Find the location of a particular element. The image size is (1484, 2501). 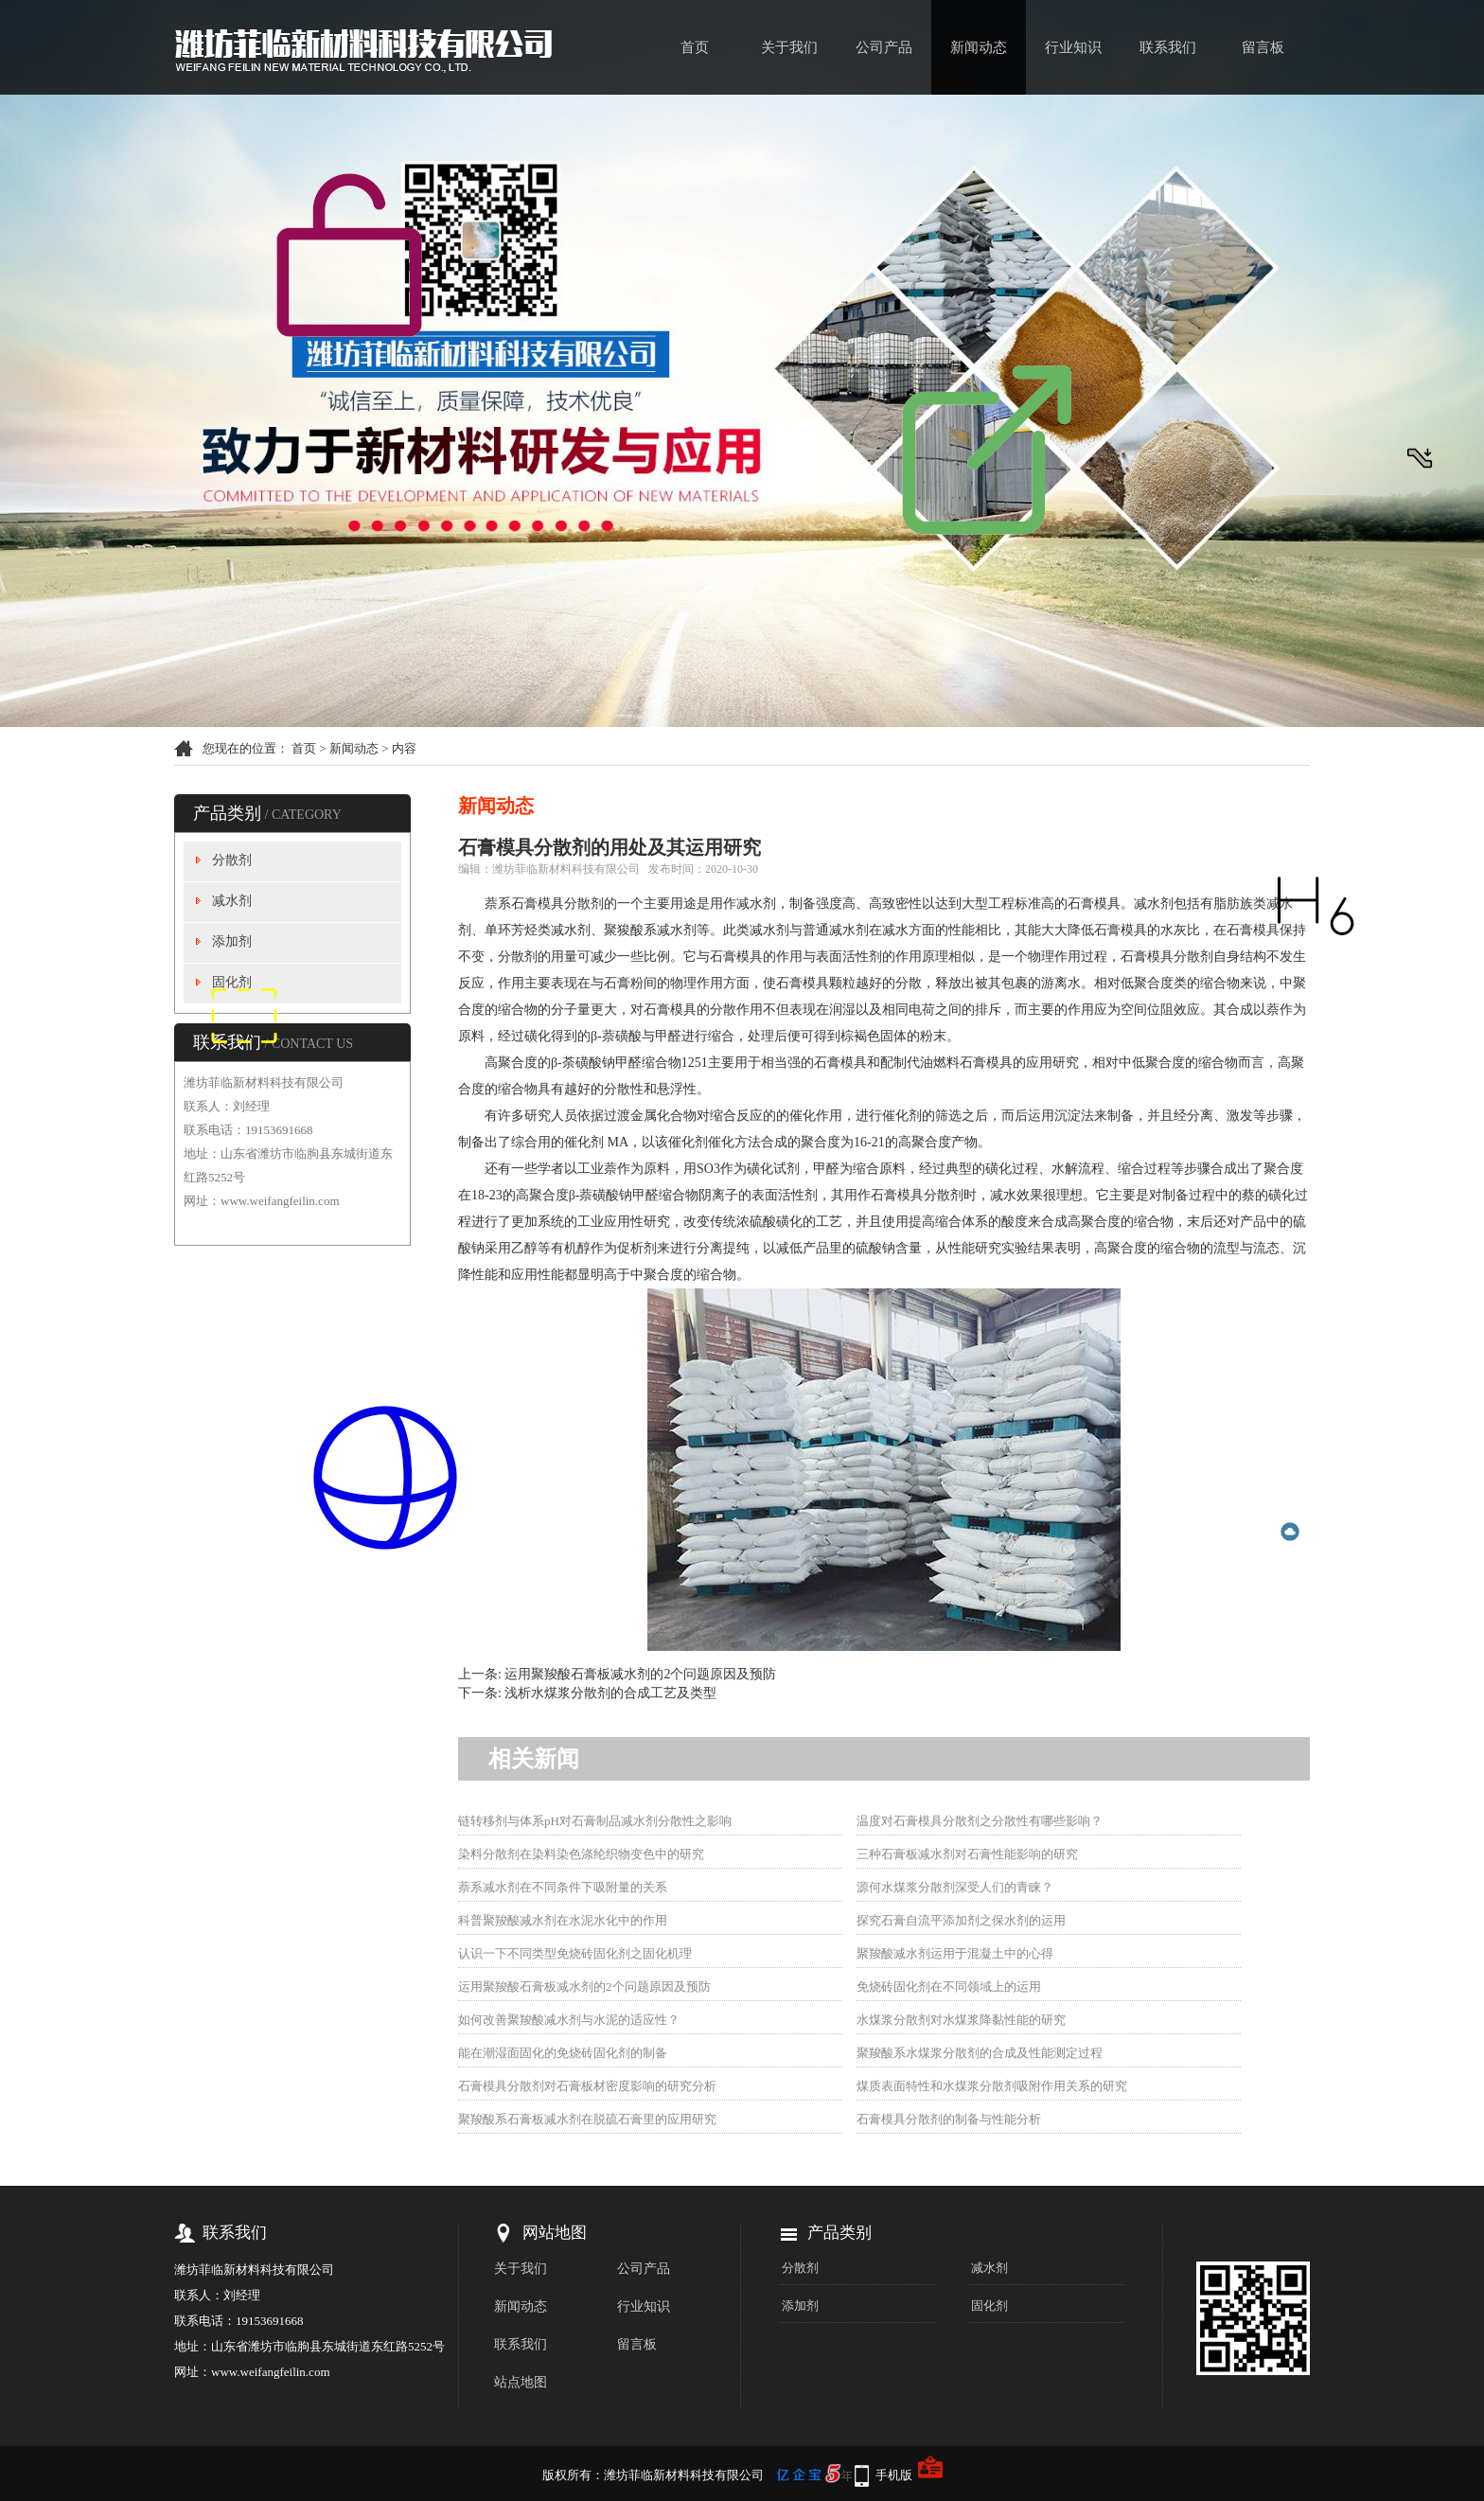

unlock or access secured content is located at coordinates (349, 264).